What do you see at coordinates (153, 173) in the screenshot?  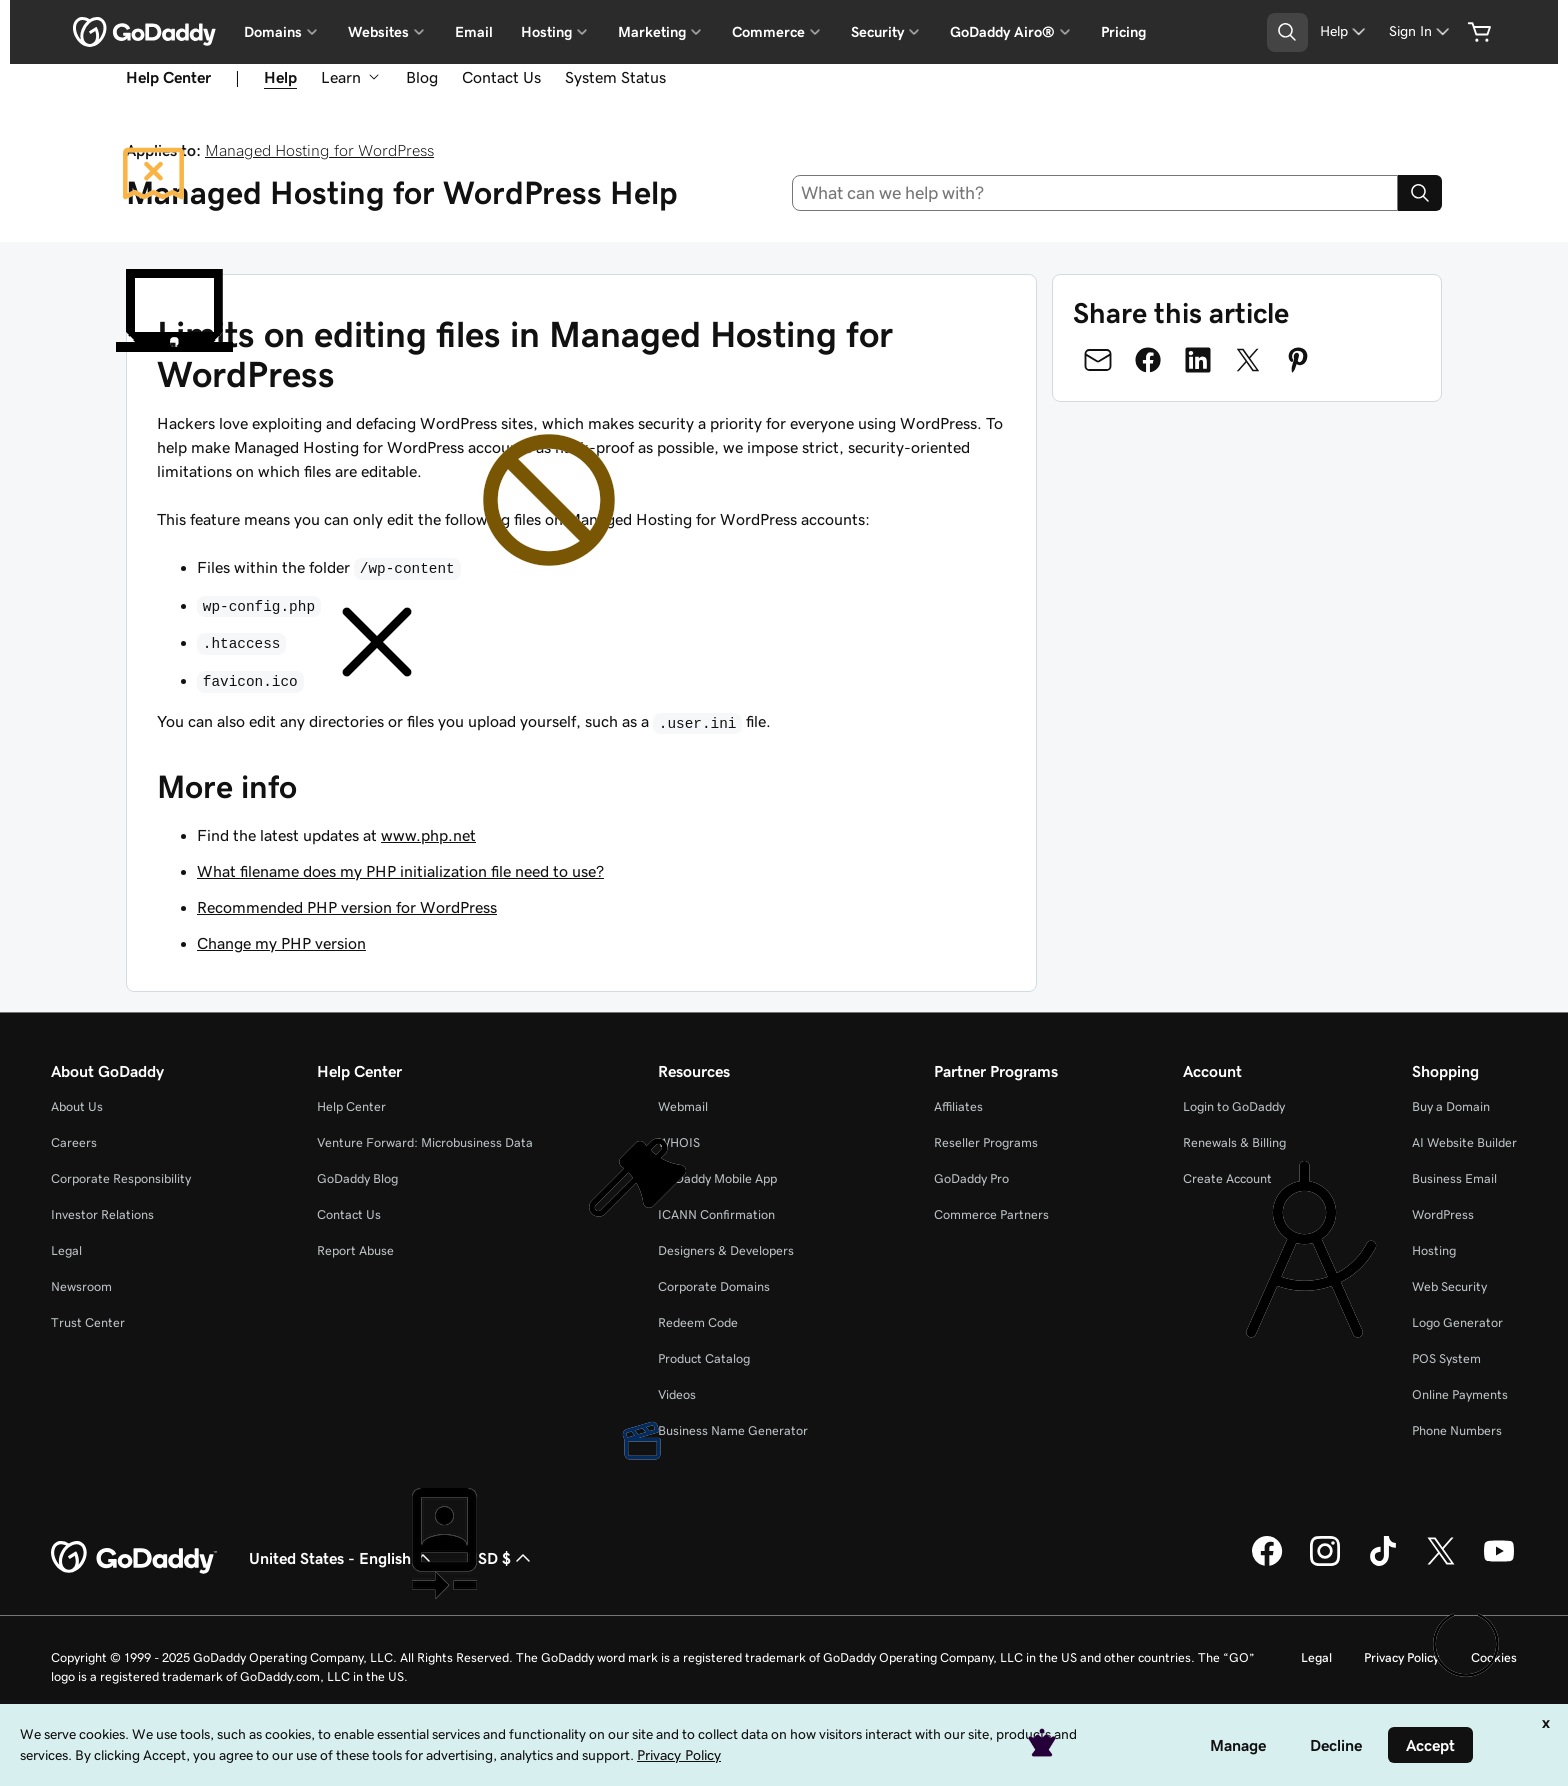 I see `cancel or void a receipt` at bounding box center [153, 173].